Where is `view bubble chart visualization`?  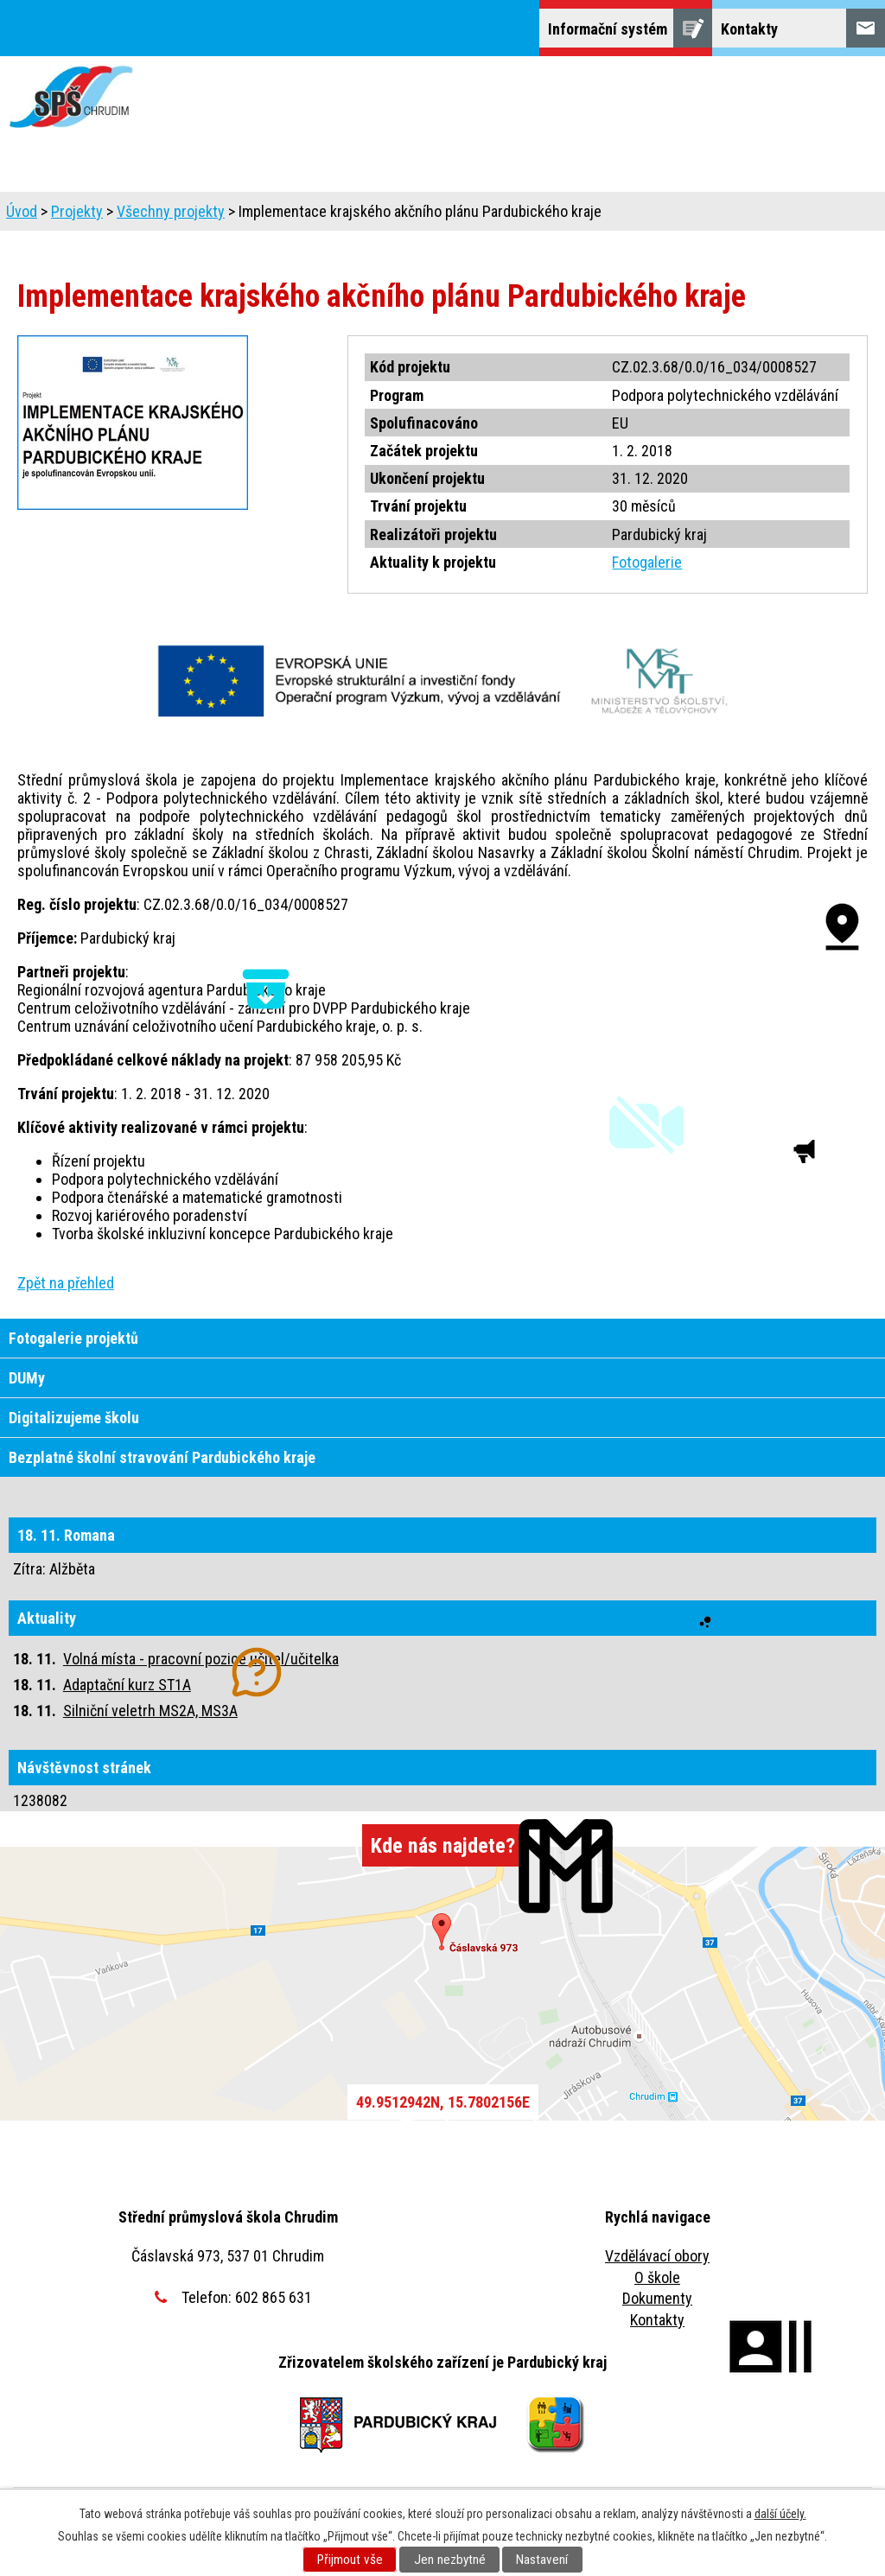 view bubble chart visualization is located at coordinates (705, 1622).